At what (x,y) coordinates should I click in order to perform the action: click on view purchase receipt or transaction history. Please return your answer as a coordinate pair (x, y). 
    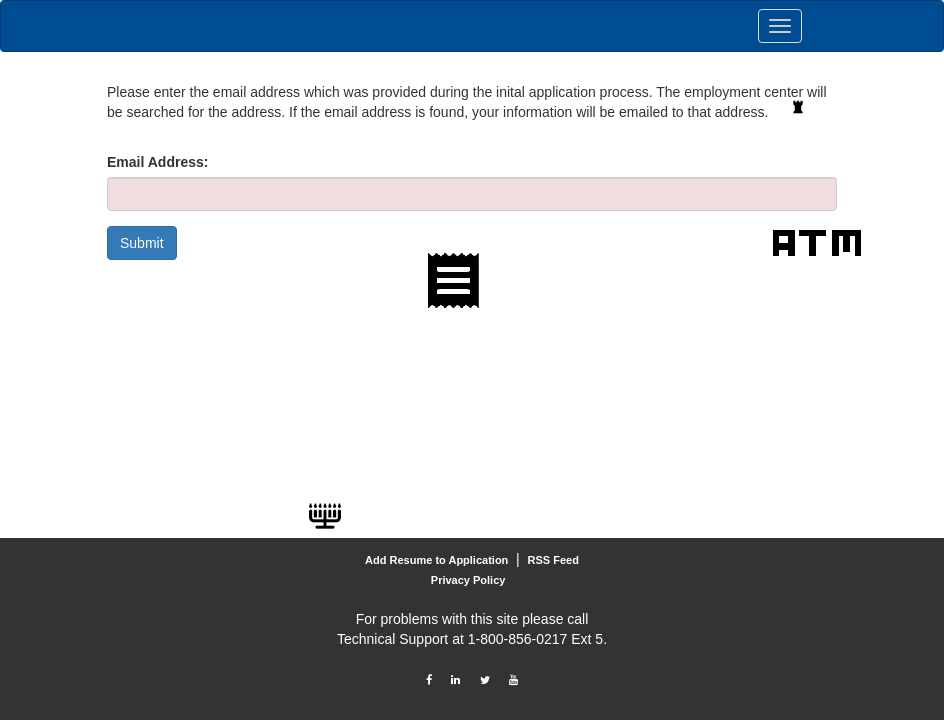
    Looking at the image, I should click on (453, 280).